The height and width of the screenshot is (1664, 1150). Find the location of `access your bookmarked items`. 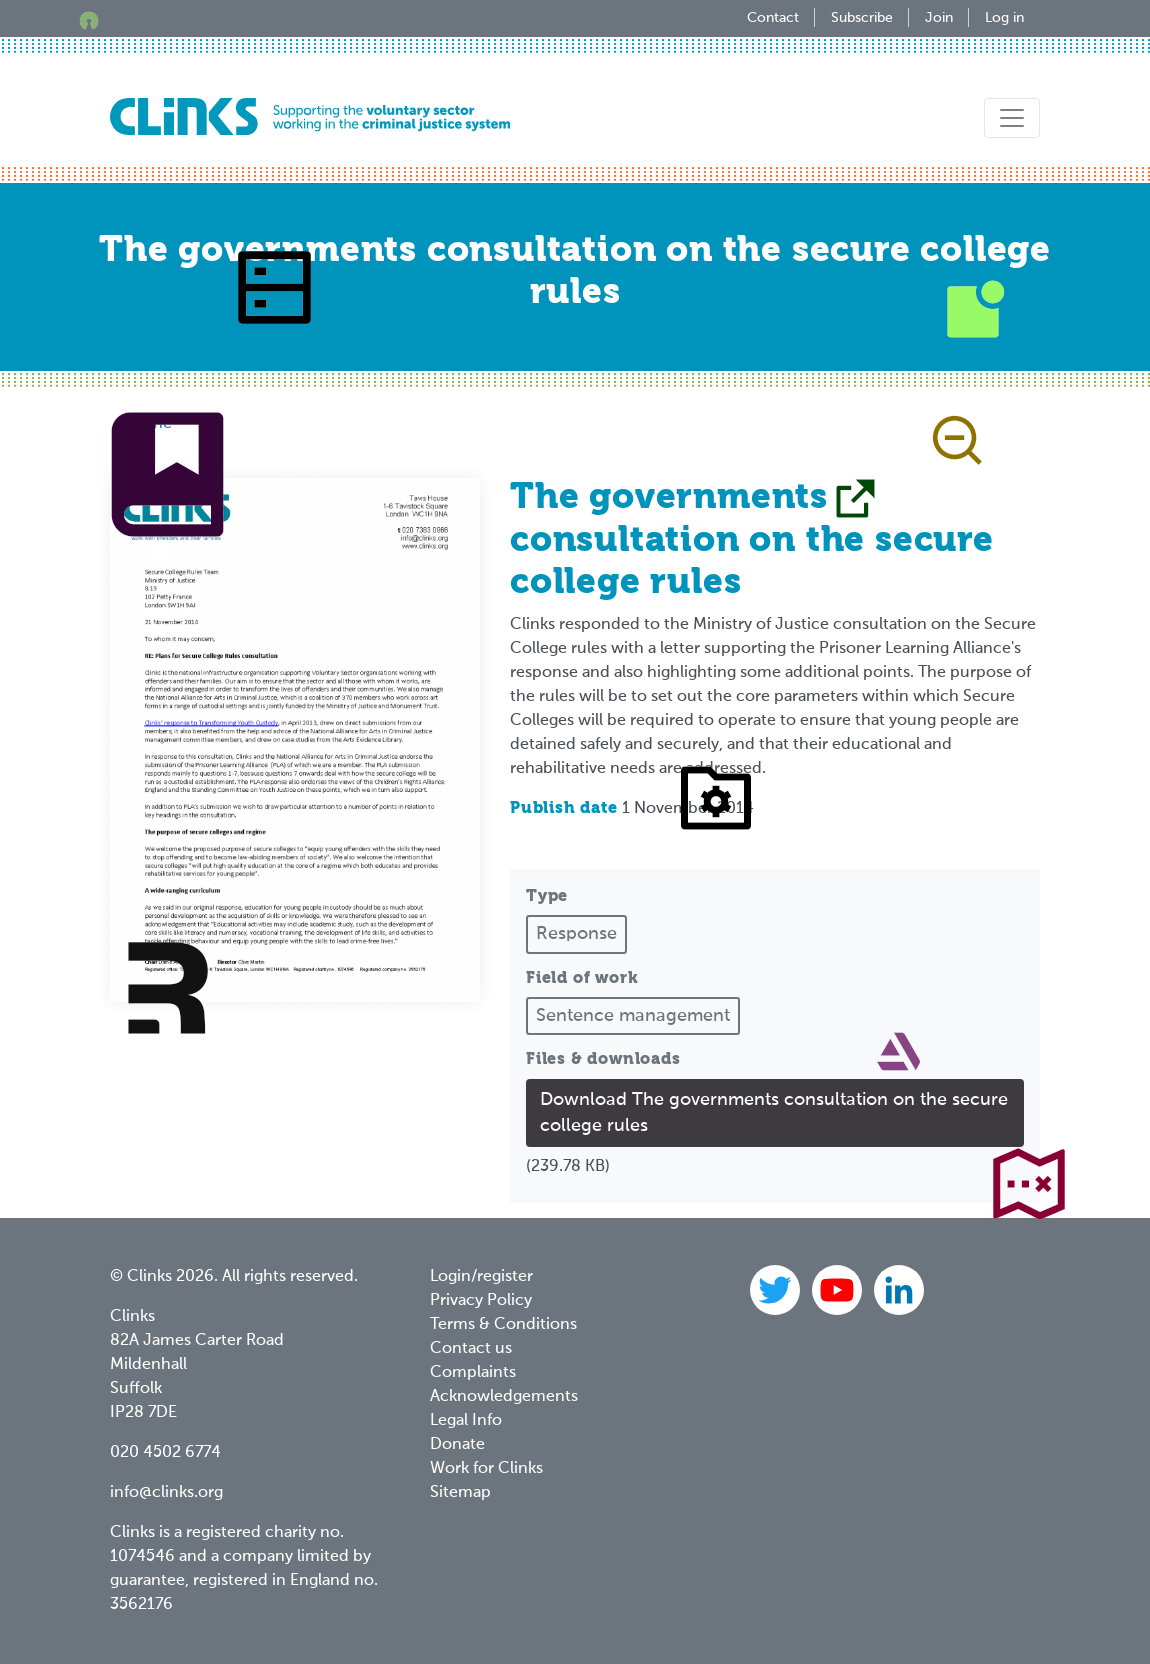

access your bookmarked items is located at coordinates (167, 474).